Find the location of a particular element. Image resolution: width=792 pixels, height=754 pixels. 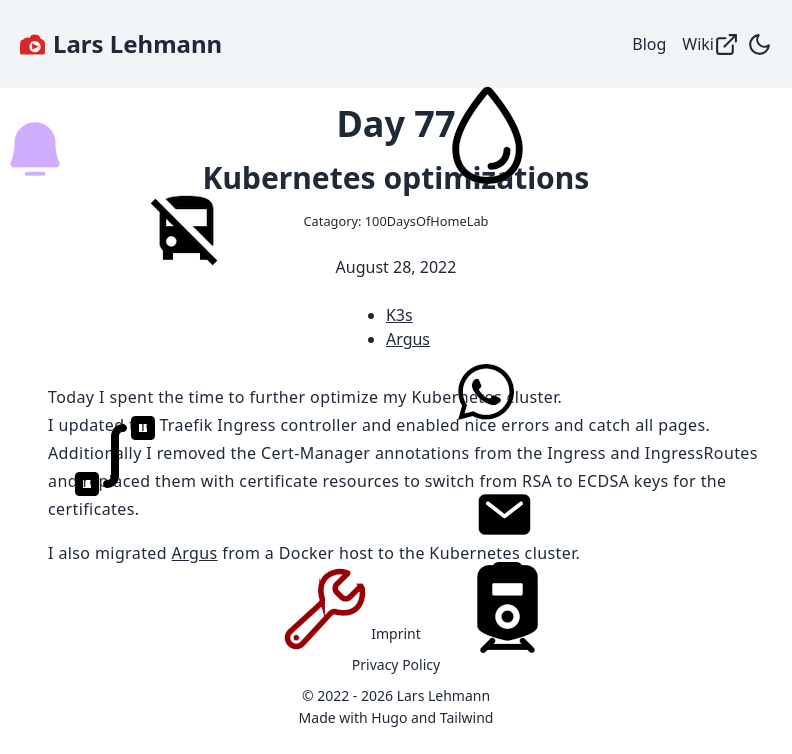

access settings or configuration options is located at coordinates (325, 609).